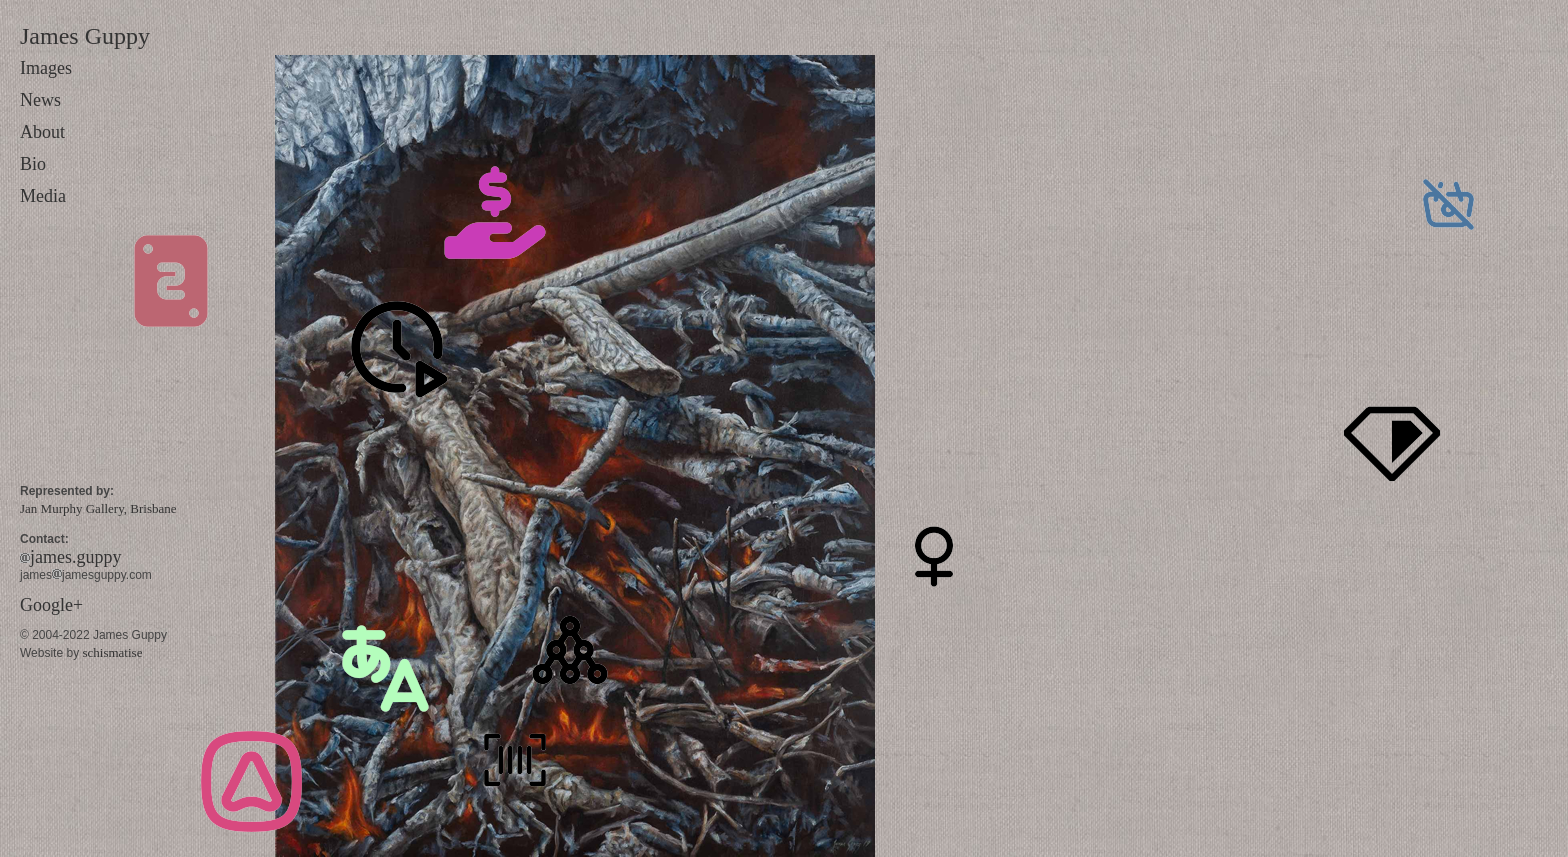 This screenshot has height=857, width=1568. What do you see at coordinates (1448, 204) in the screenshot?
I see `item unavailable for purchase` at bounding box center [1448, 204].